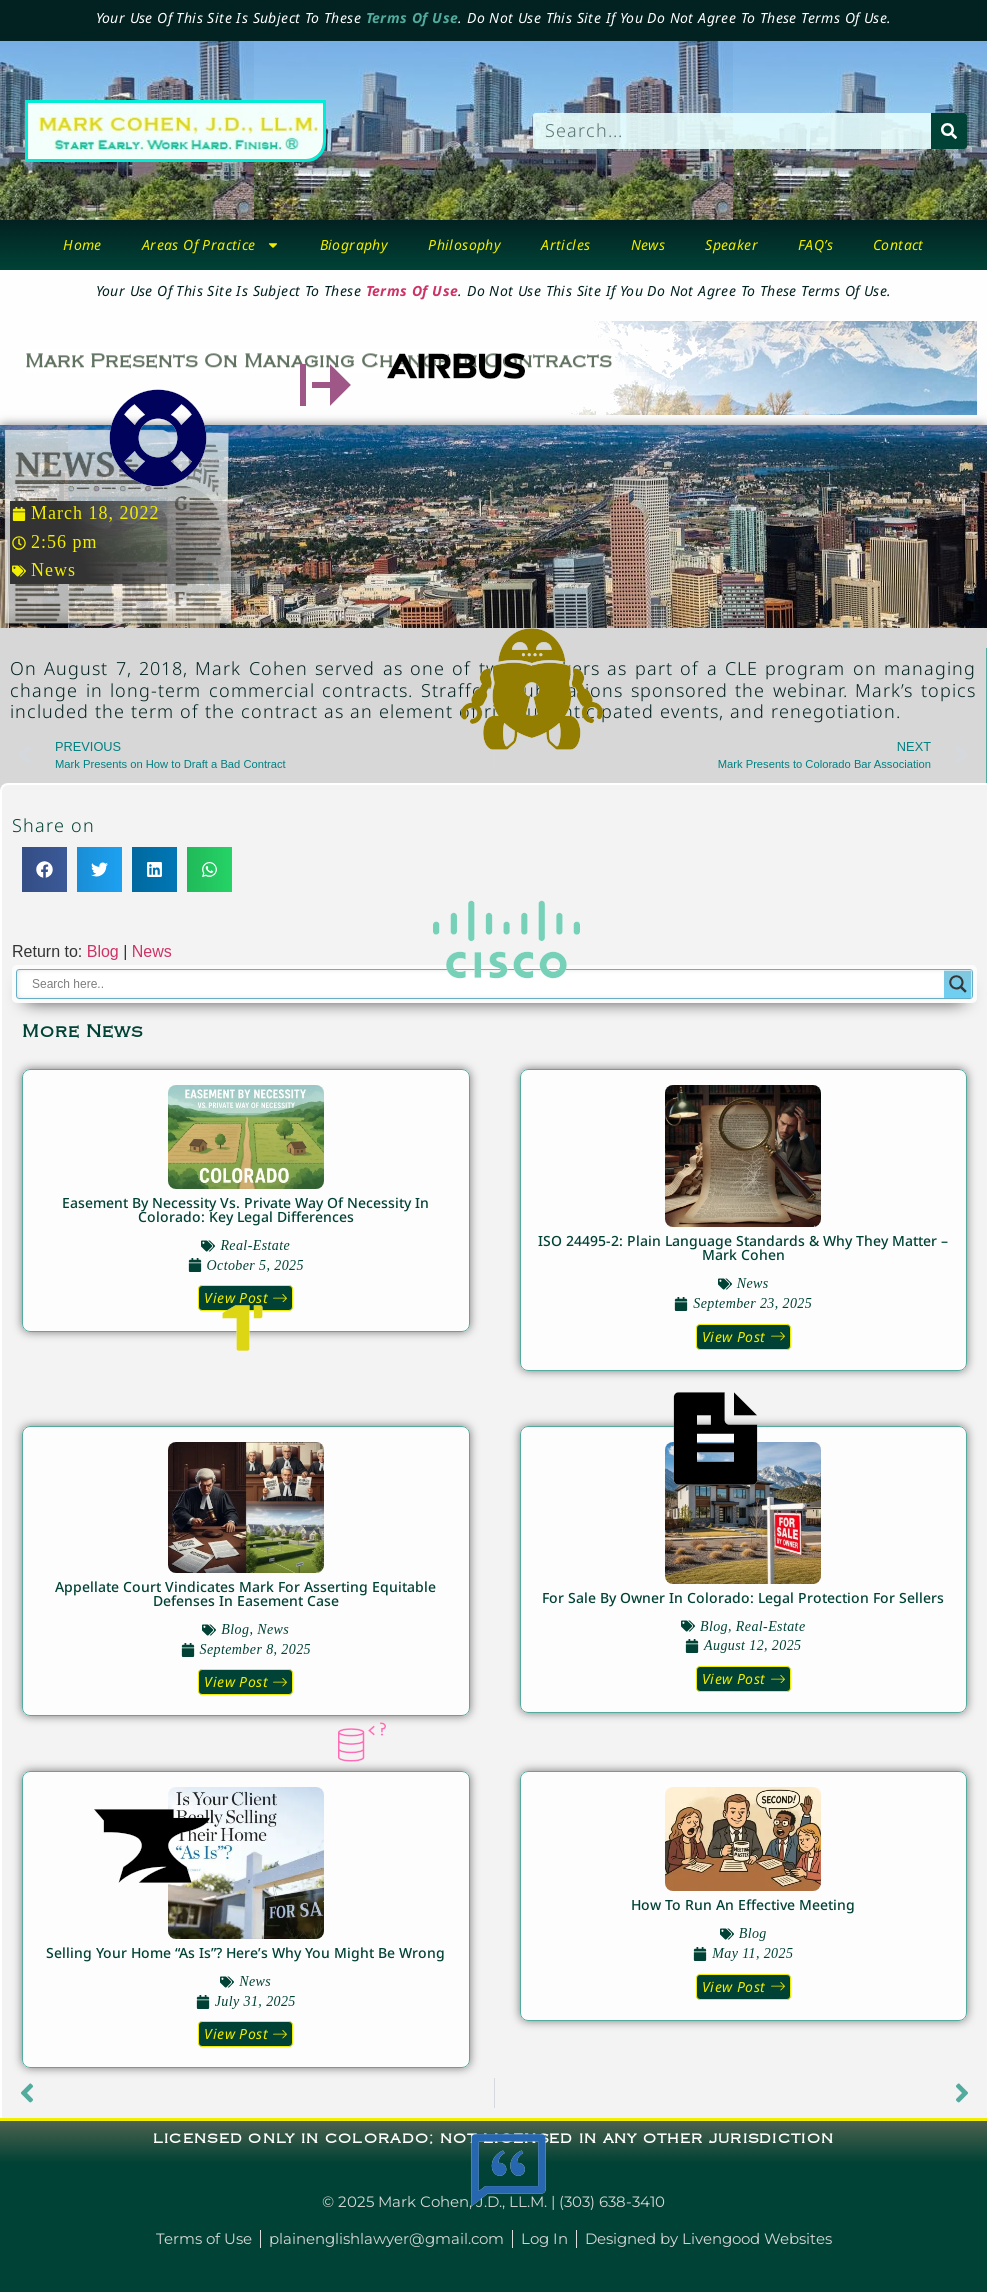 This screenshot has height=2292, width=987. Describe the element at coordinates (532, 689) in the screenshot. I see `open cryptomator encryption app` at that location.